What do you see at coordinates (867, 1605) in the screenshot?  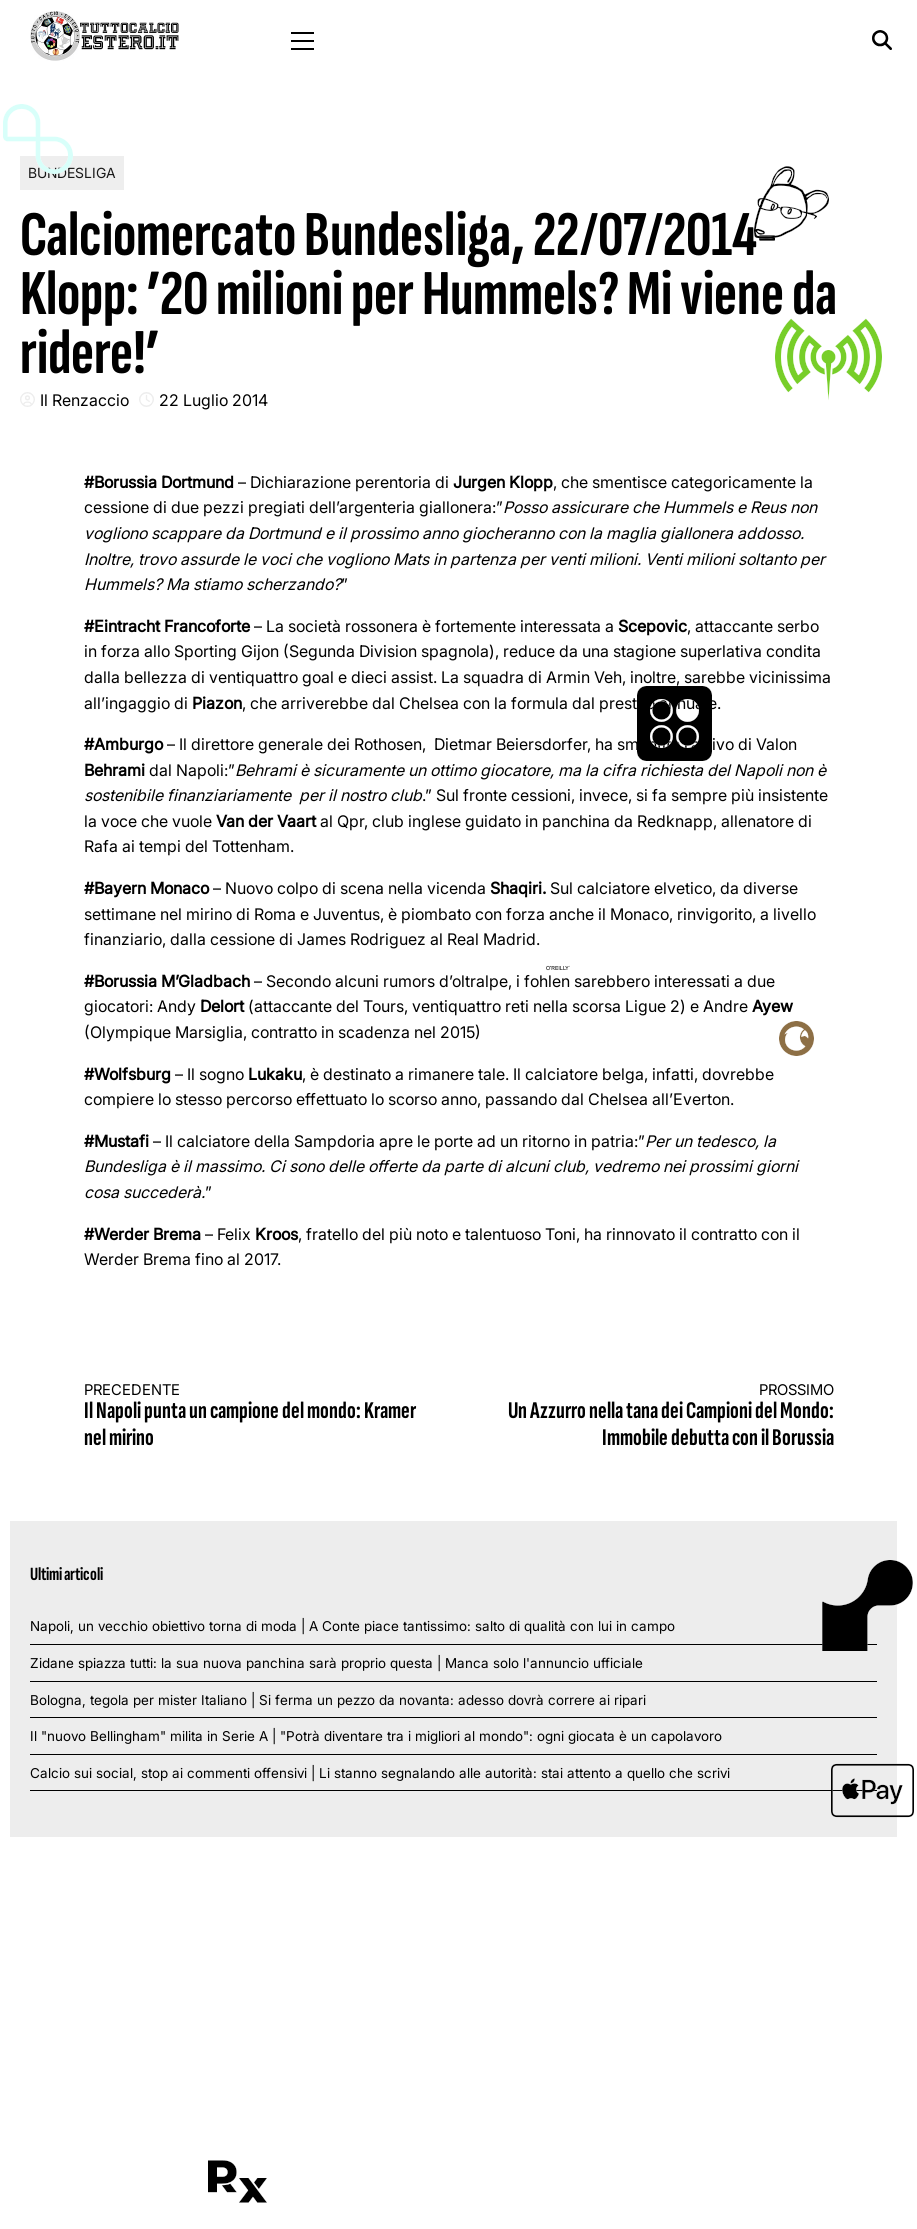 I see `render cloud platform logo` at bounding box center [867, 1605].